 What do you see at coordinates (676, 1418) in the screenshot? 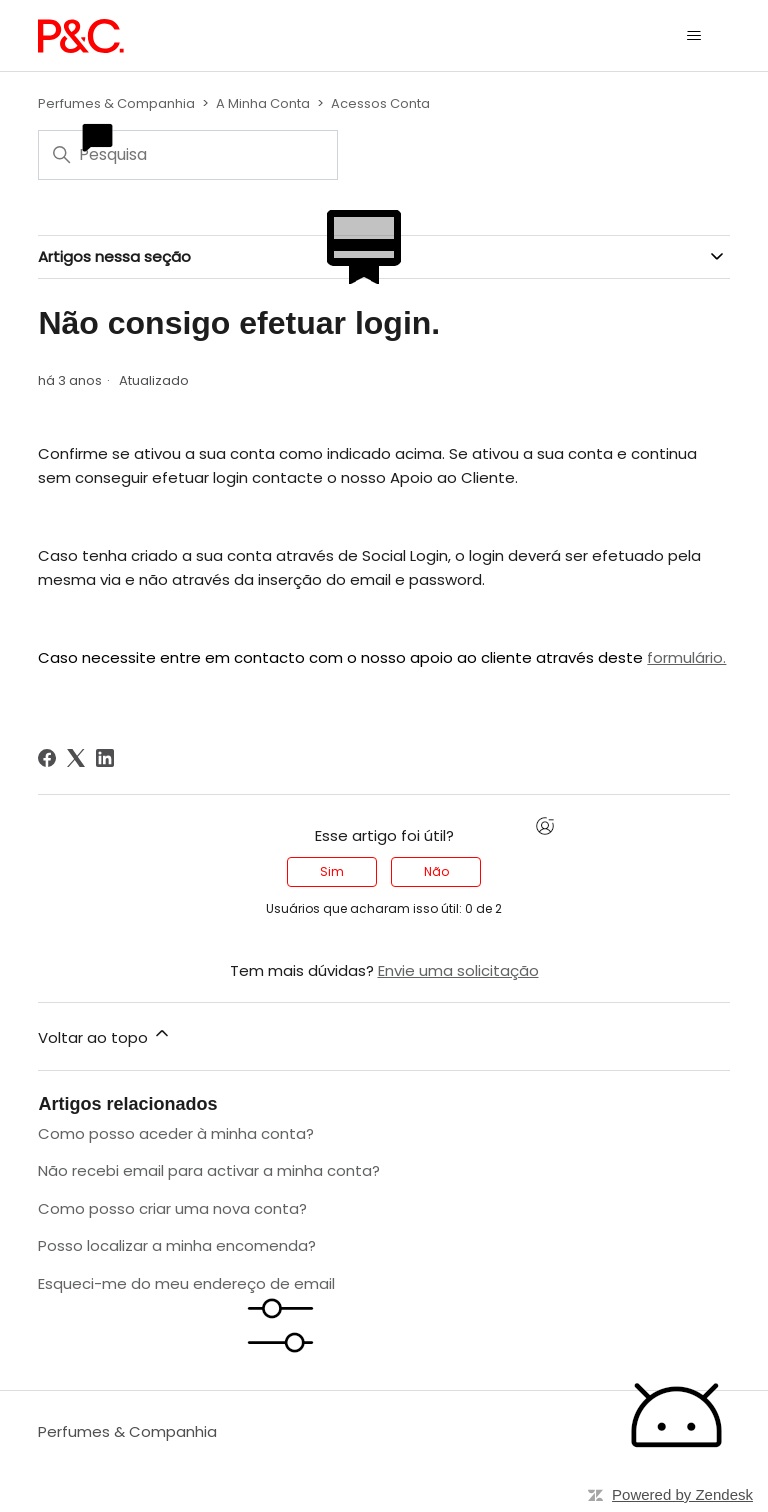
I see `android device or platform indicator` at bounding box center [676, 1418].